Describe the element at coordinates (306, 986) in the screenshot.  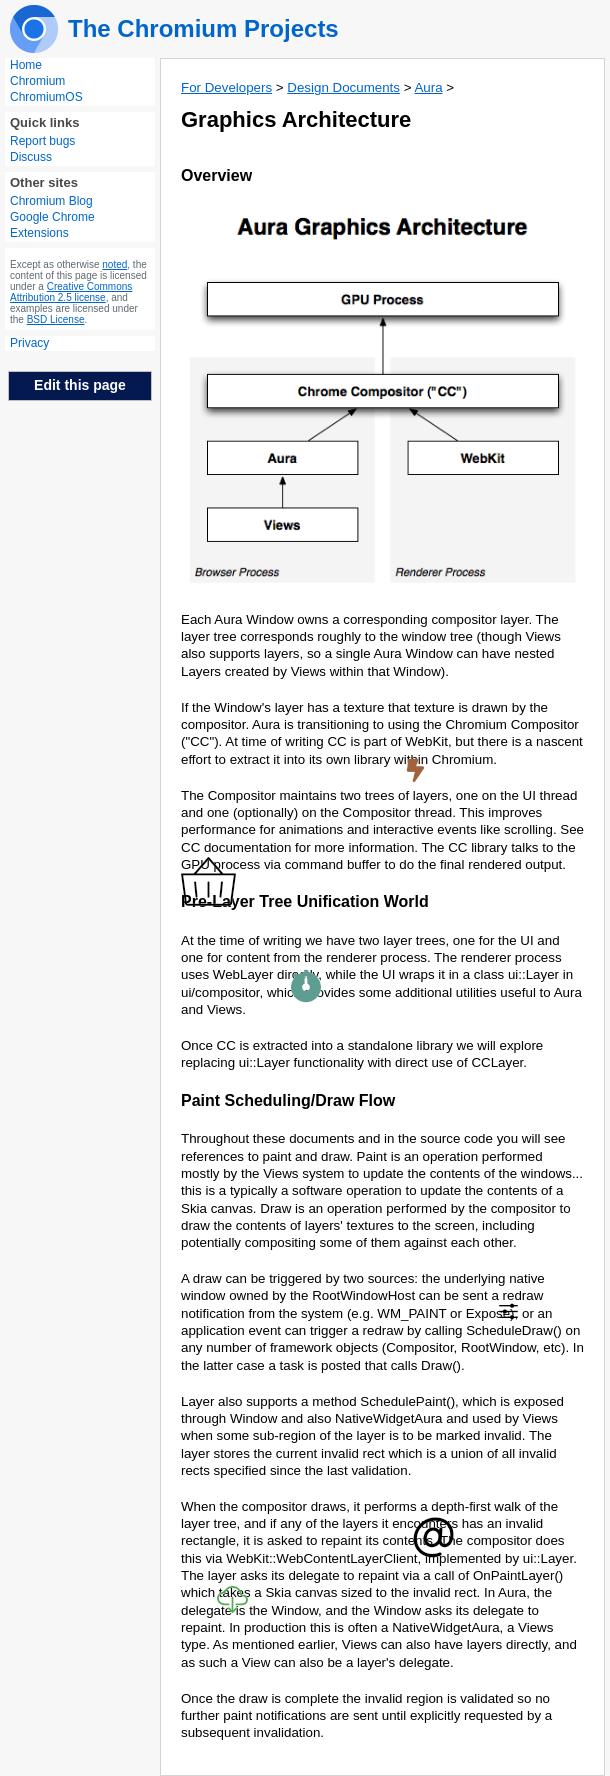
I see `start or stop a timer` at that location.